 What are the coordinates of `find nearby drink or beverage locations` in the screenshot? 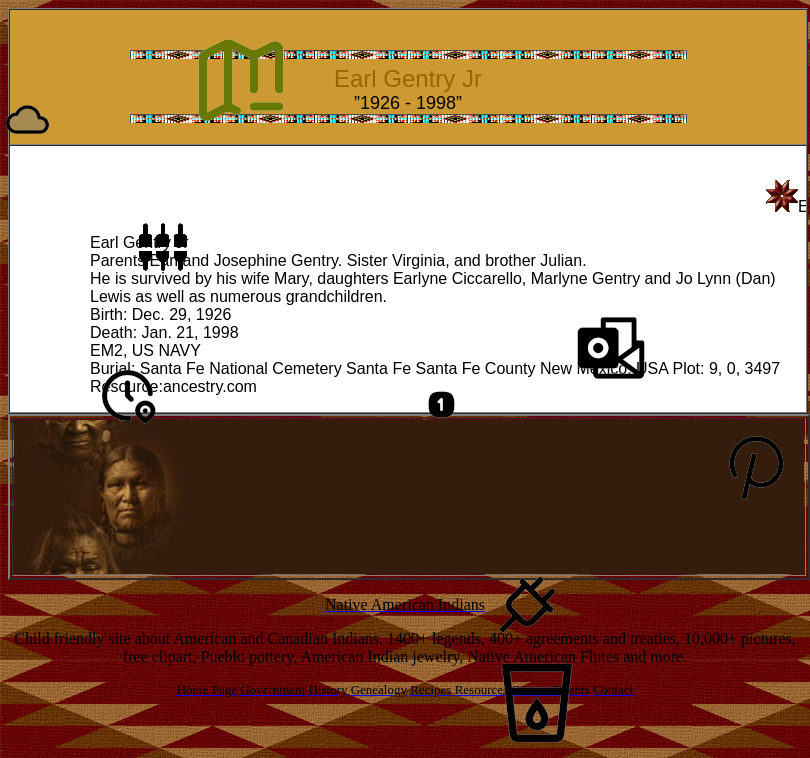 It's located at (537, 703).